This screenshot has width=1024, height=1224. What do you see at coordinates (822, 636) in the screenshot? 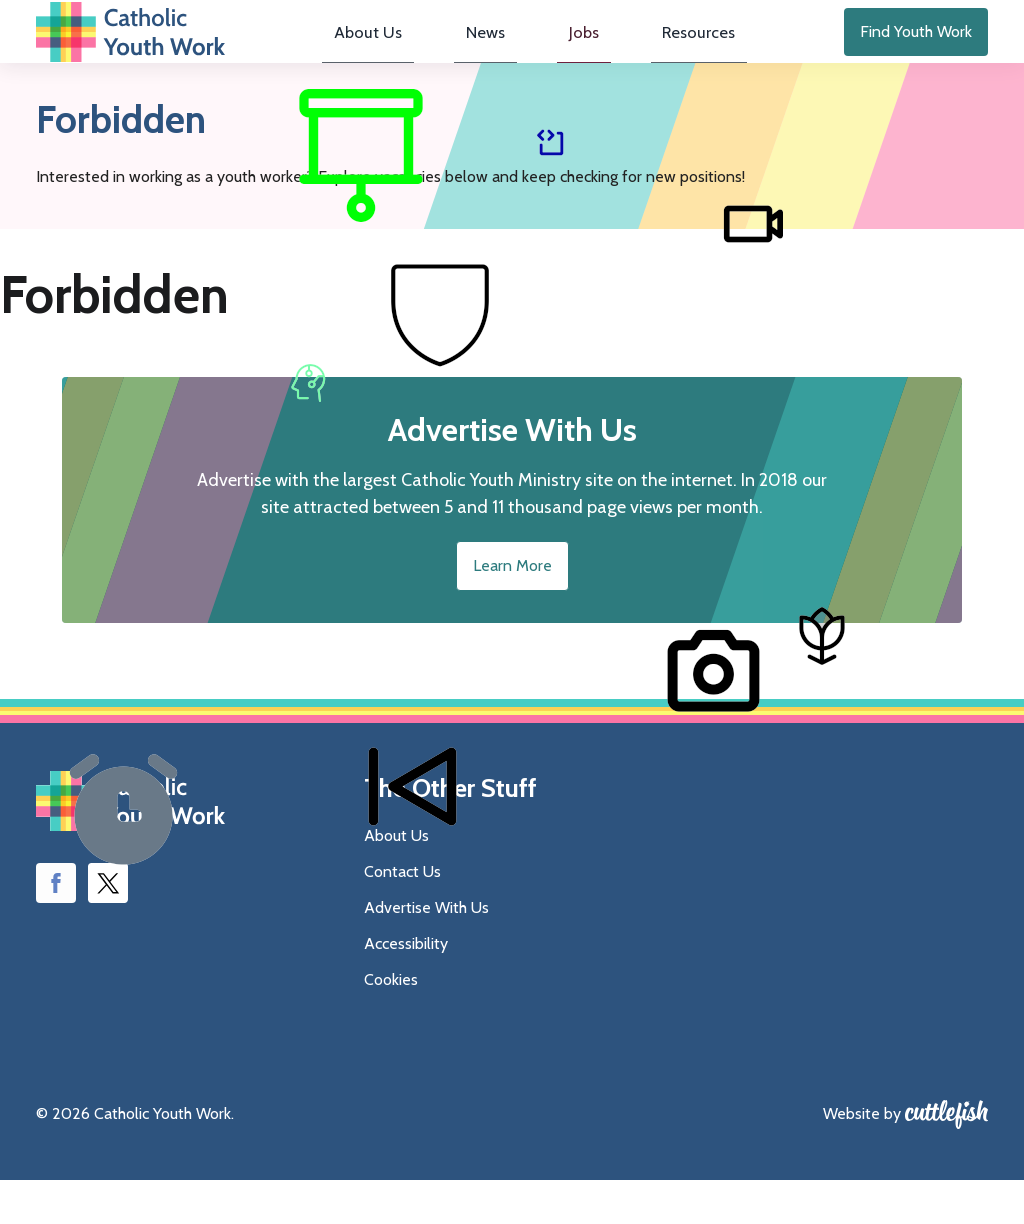
I see `access garden or plant care features` at bounding box center [822, 636].